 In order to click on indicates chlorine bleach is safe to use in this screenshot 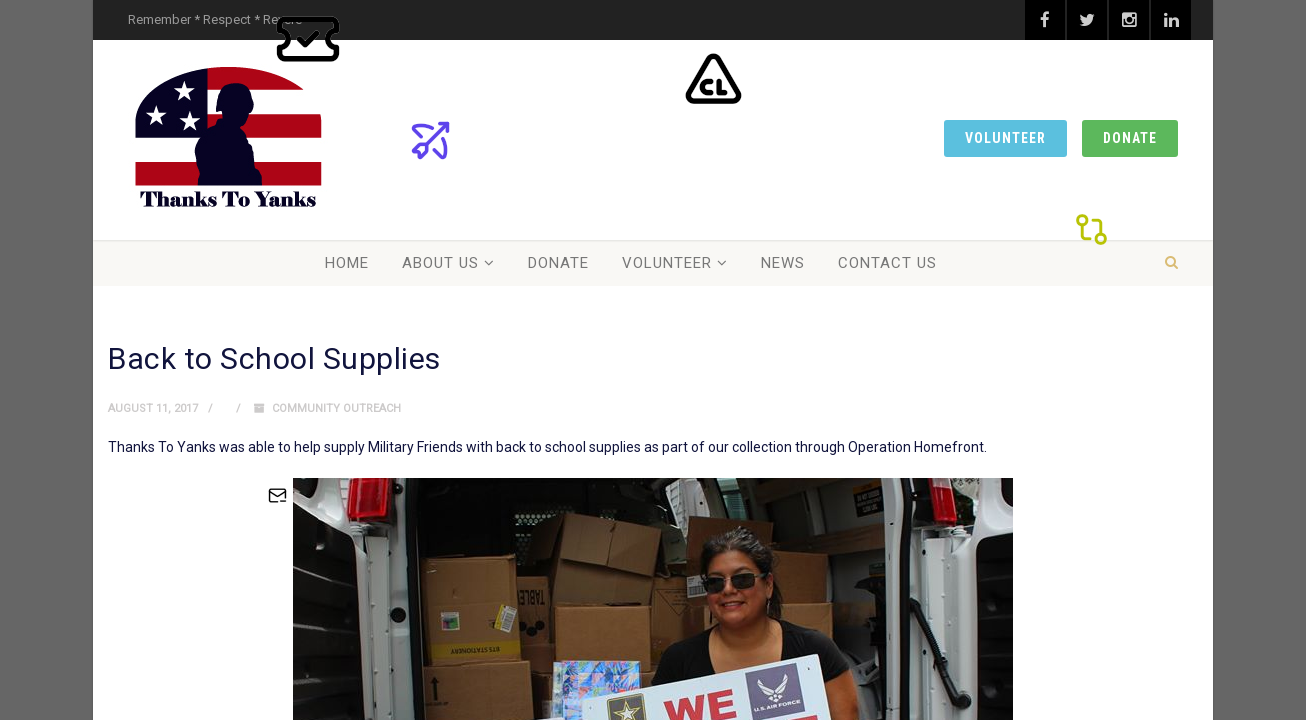, I will do `click(713, 81)`.